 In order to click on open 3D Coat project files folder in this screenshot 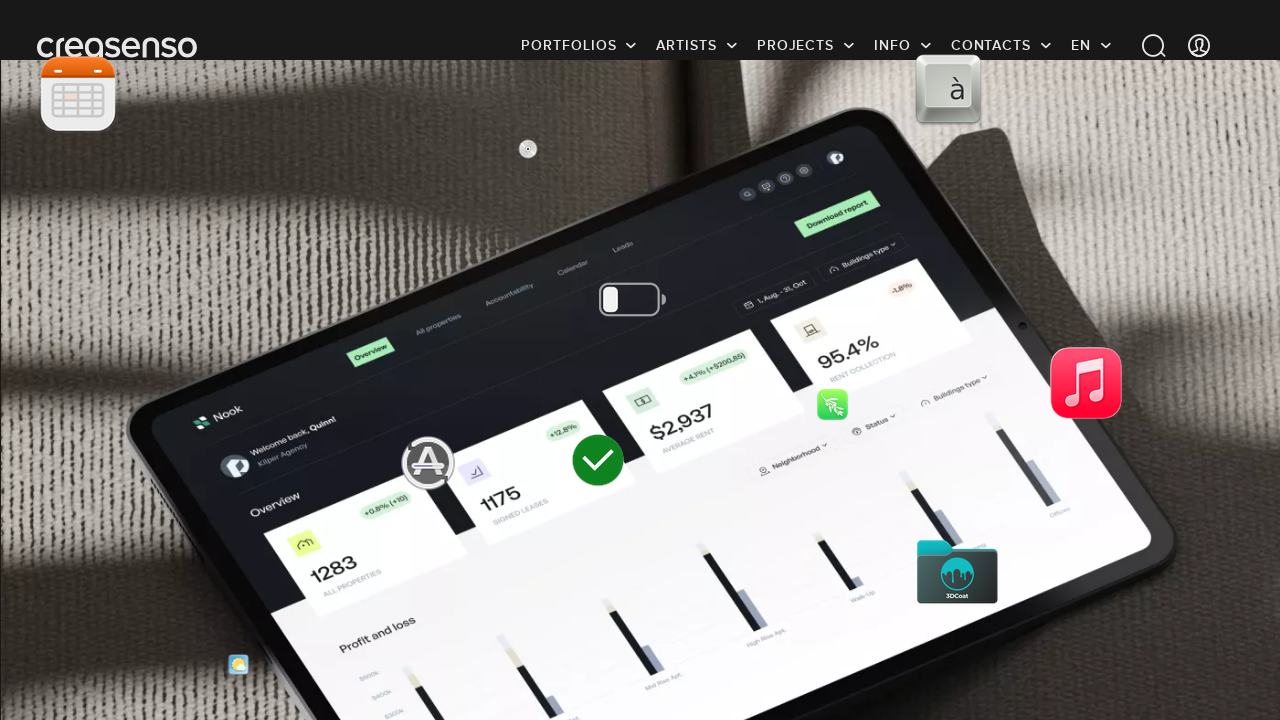, I will do `click(957, 574)`.